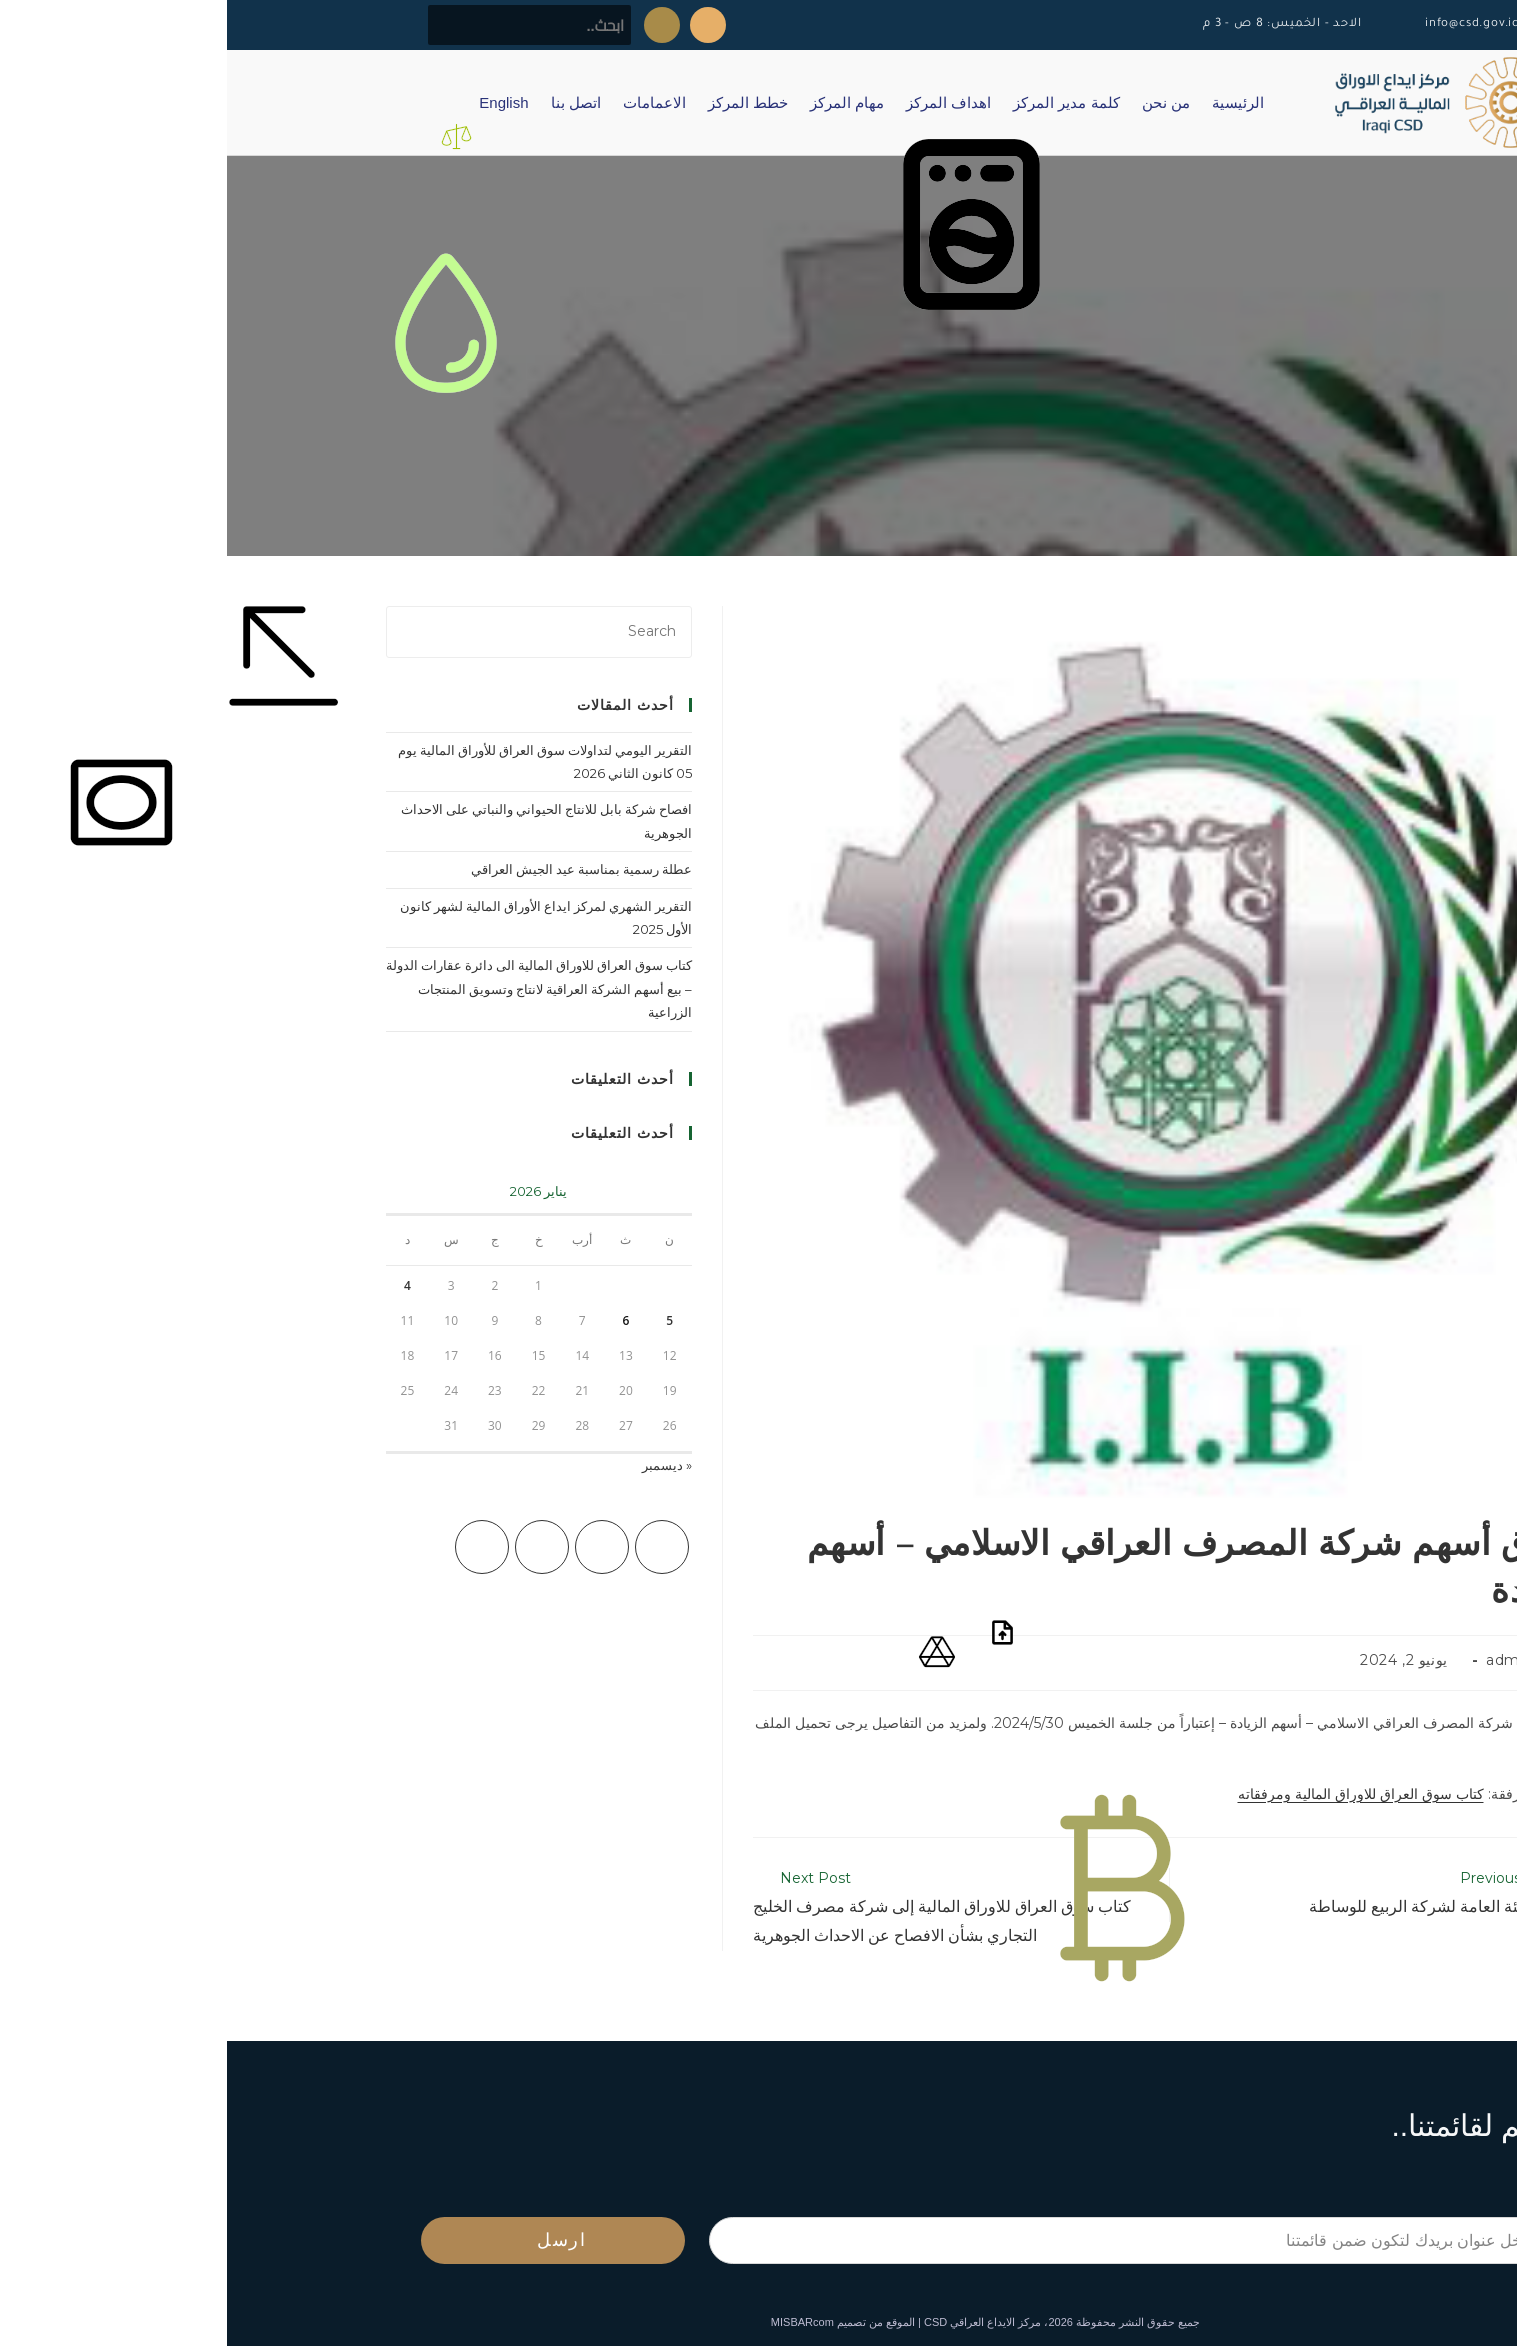  I want to click on compare items or options, so click(456, 136).